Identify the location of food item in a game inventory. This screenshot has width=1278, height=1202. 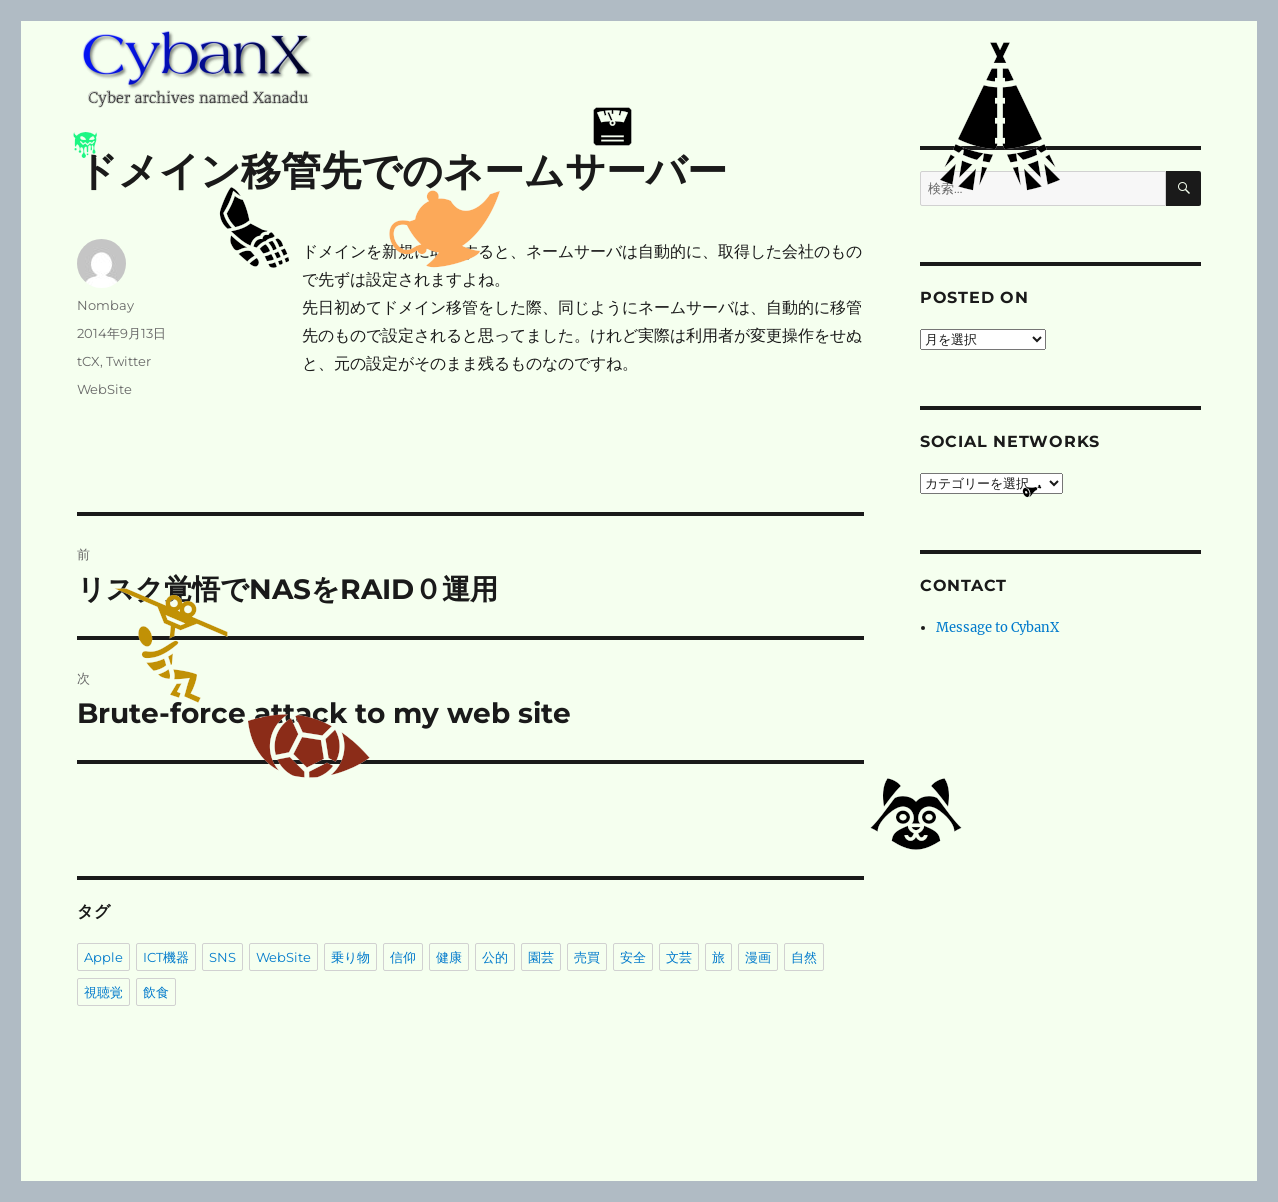
(1032, 491).